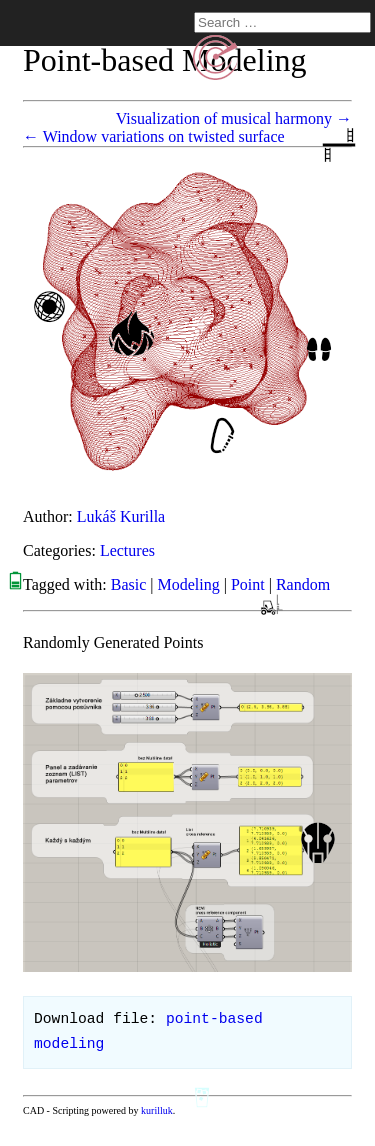 This screenshot has width=375, height=1146. I want to click on access warehouse or inventory management, so click(272, 604).